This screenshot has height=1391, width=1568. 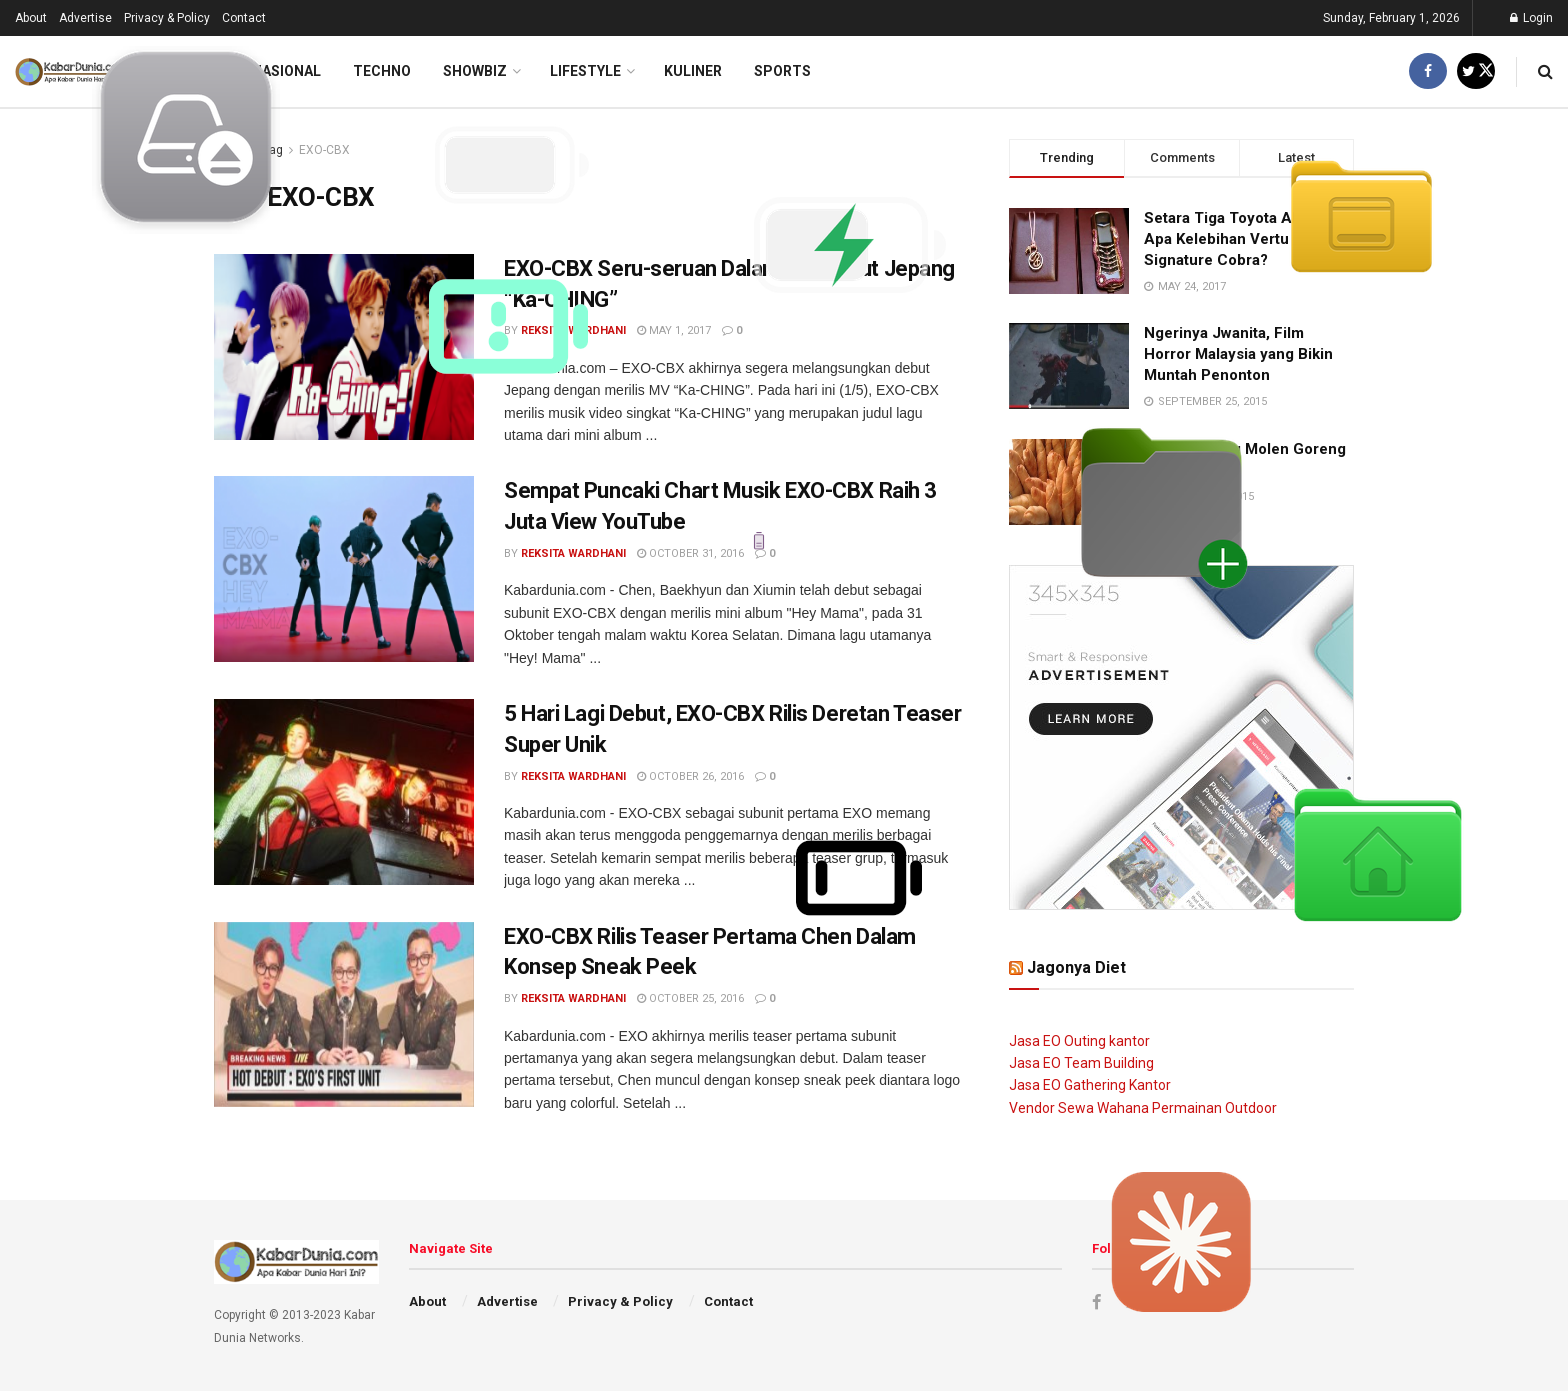 What do you see at coordinates (1161, 502) in the screenshot?
I see `create a new folder` at bounding box center [1161, 502].